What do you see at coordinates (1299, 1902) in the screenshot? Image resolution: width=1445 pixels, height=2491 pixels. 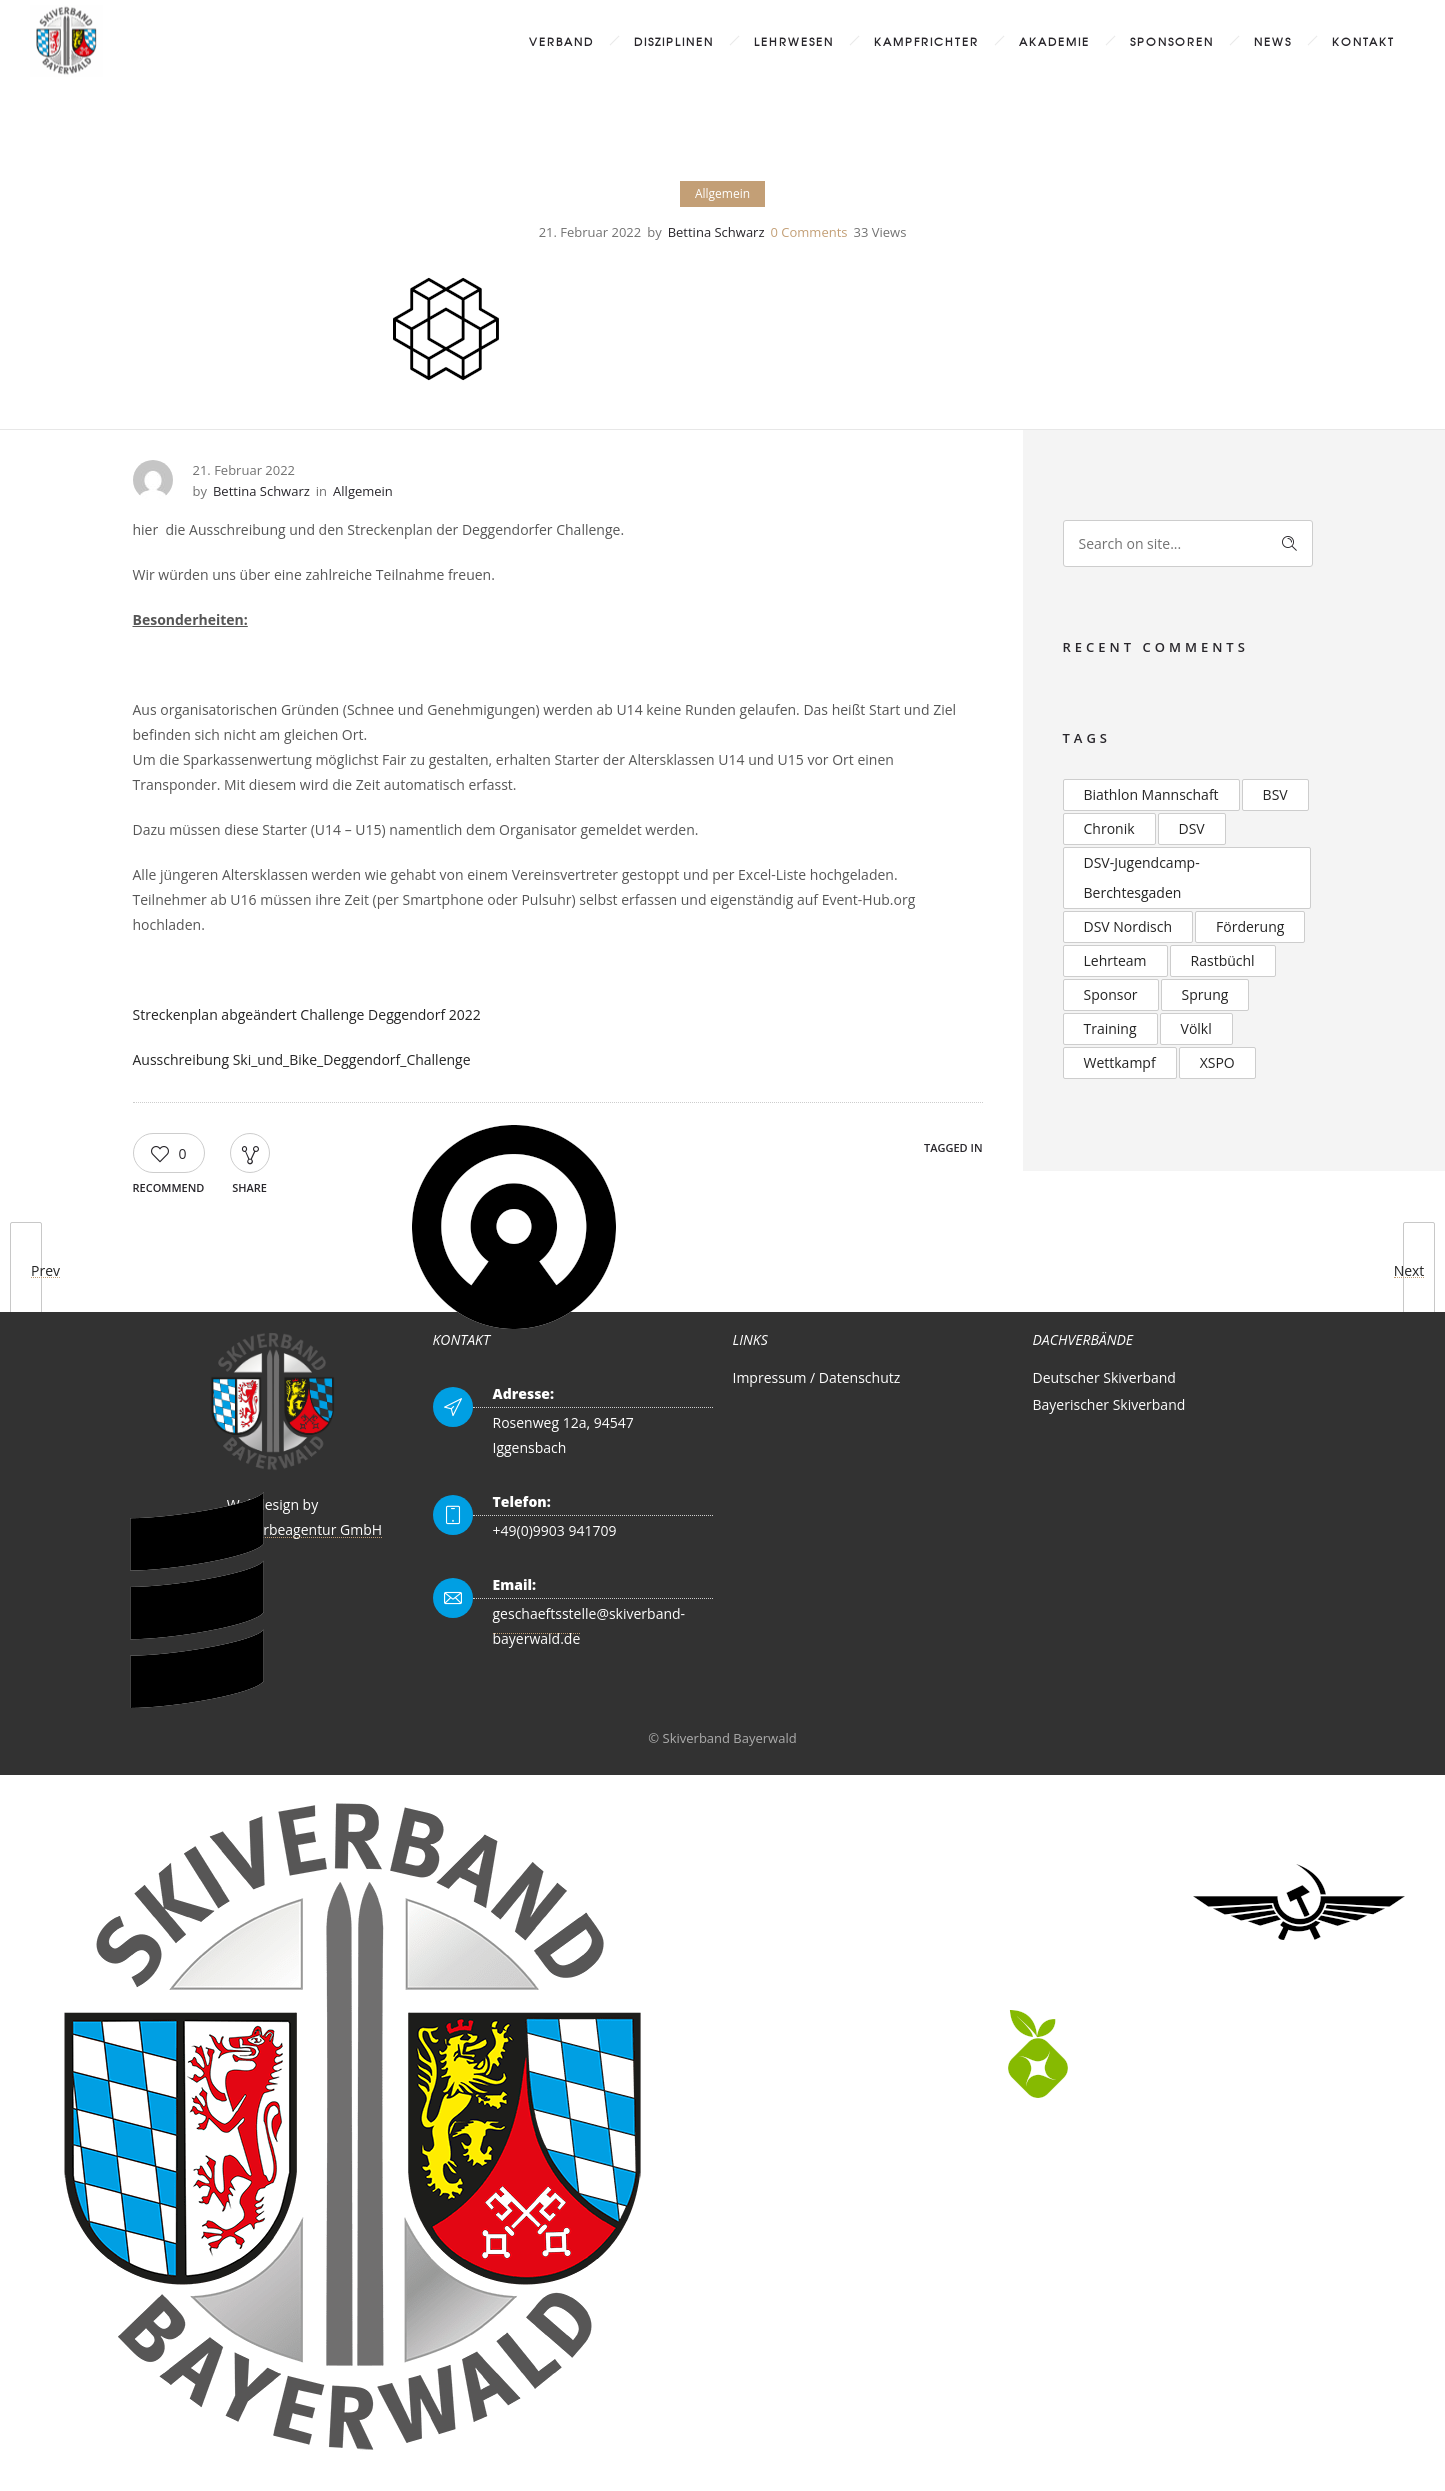 I see `aeroflot airline logo` at bounding box center [1299, 1902].